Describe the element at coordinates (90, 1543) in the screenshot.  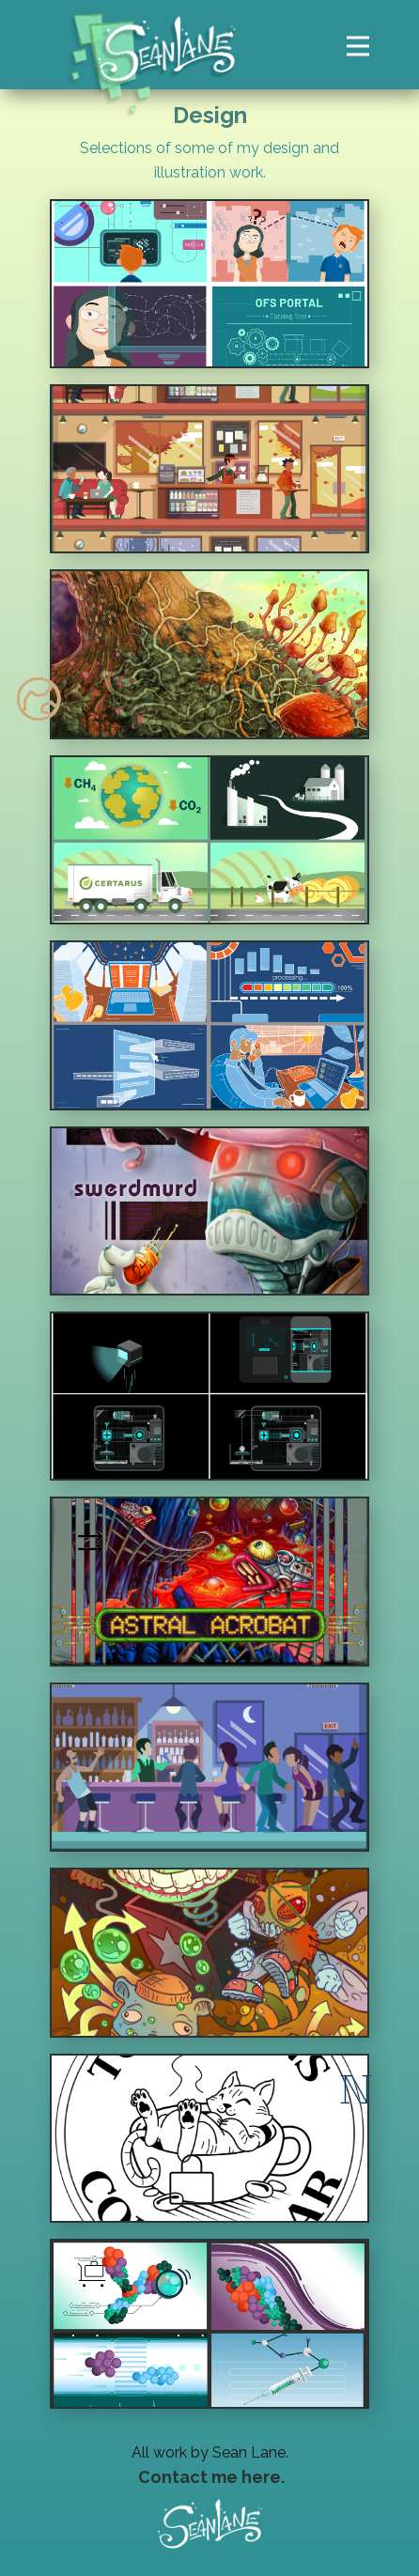
I see `move items to the right` at that location.